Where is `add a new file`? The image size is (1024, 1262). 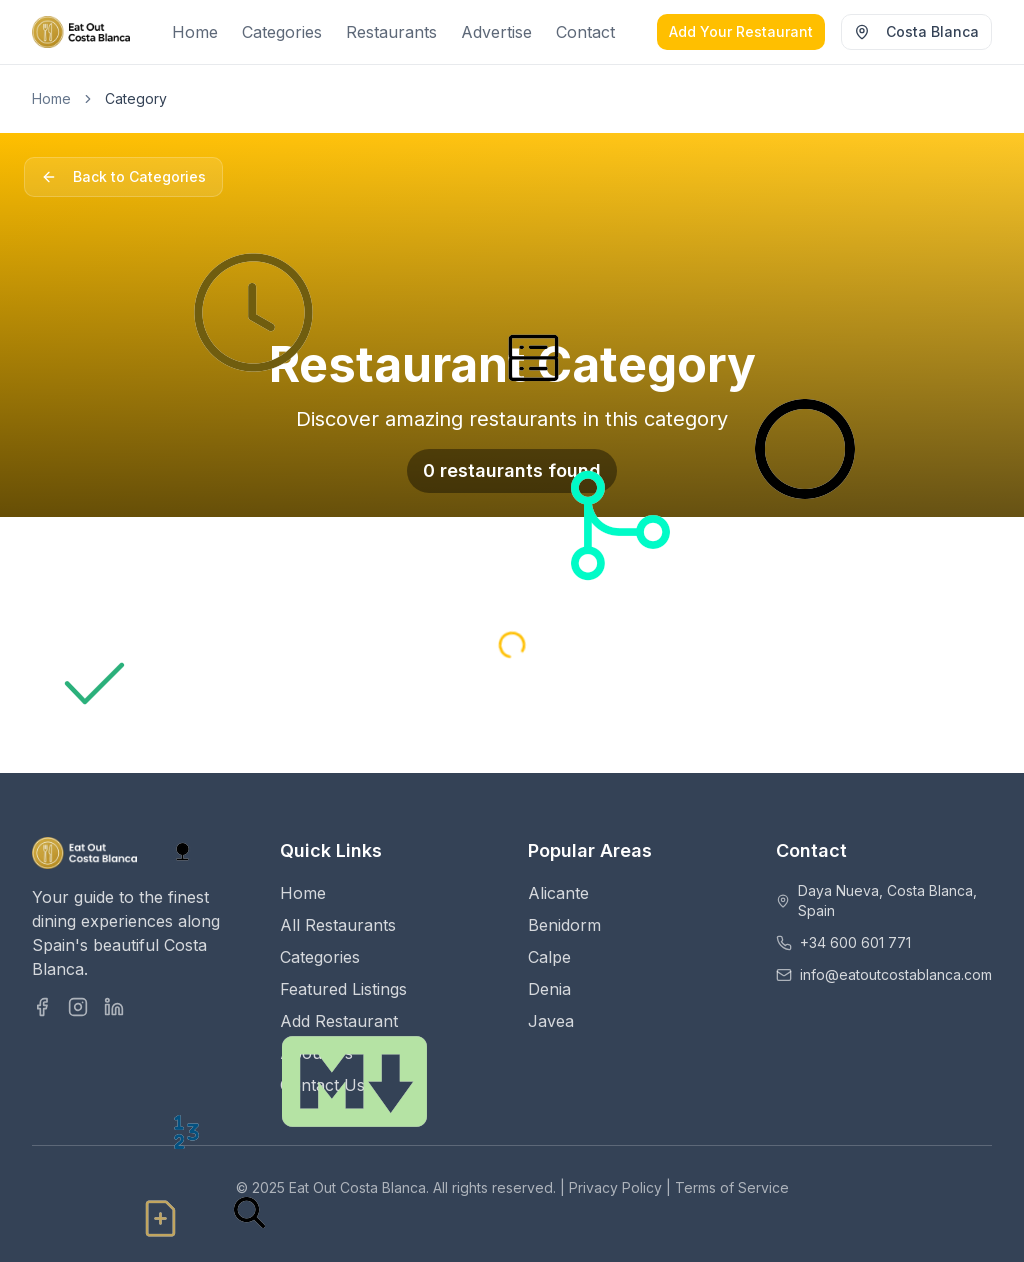
add a new file is located at coordinates (160, 1218).